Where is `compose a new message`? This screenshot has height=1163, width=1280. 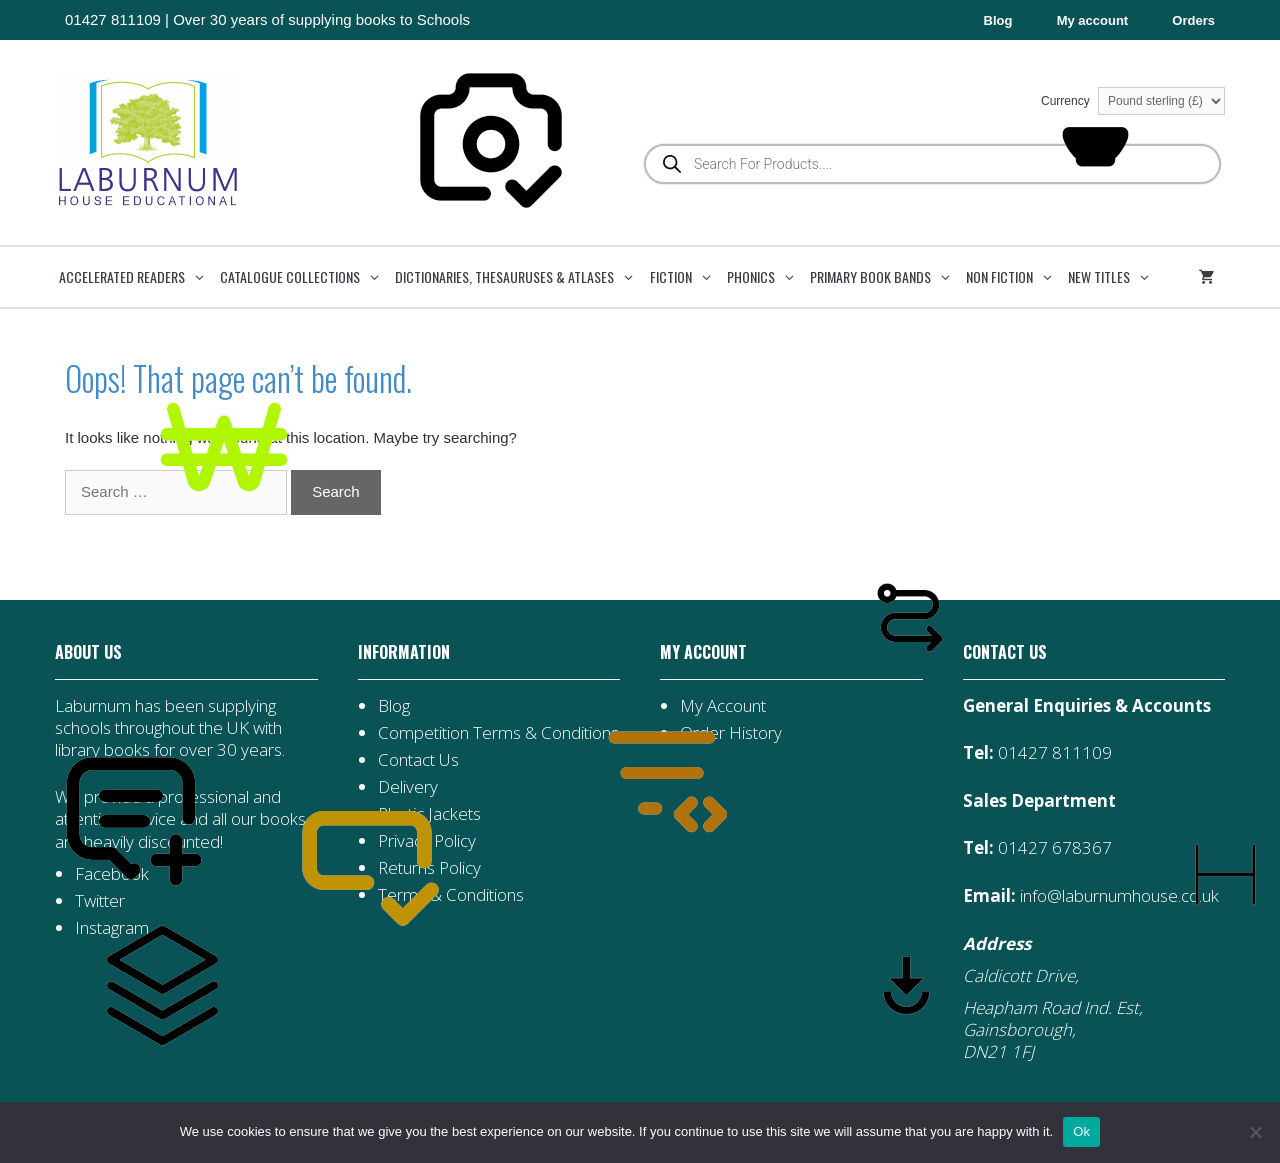 compose a new message is located at coordinates (131, 815).